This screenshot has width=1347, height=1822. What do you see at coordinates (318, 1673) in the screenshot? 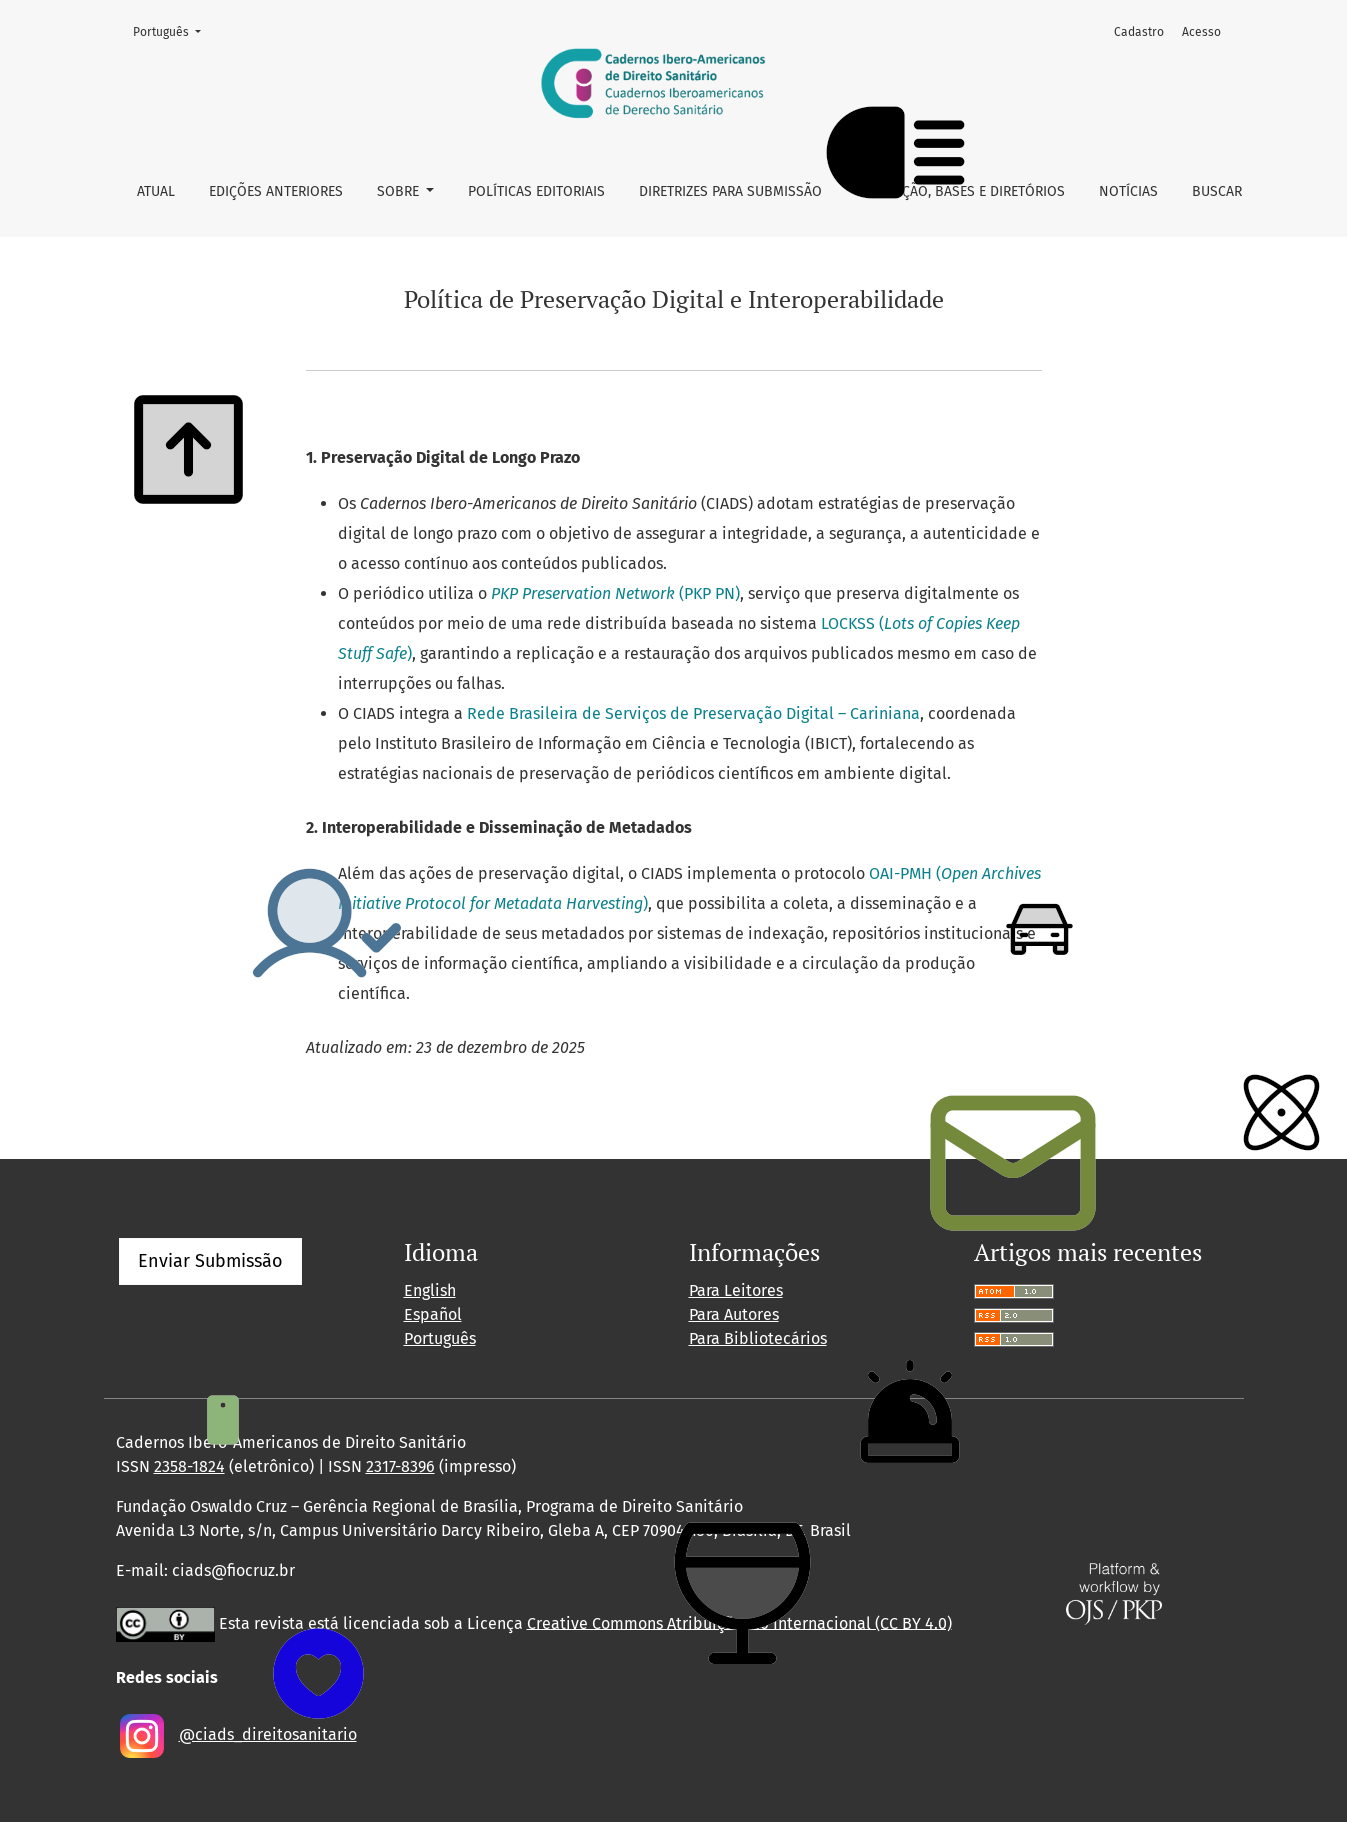
I see `add to favorites` at bounding box center [318, 1673].